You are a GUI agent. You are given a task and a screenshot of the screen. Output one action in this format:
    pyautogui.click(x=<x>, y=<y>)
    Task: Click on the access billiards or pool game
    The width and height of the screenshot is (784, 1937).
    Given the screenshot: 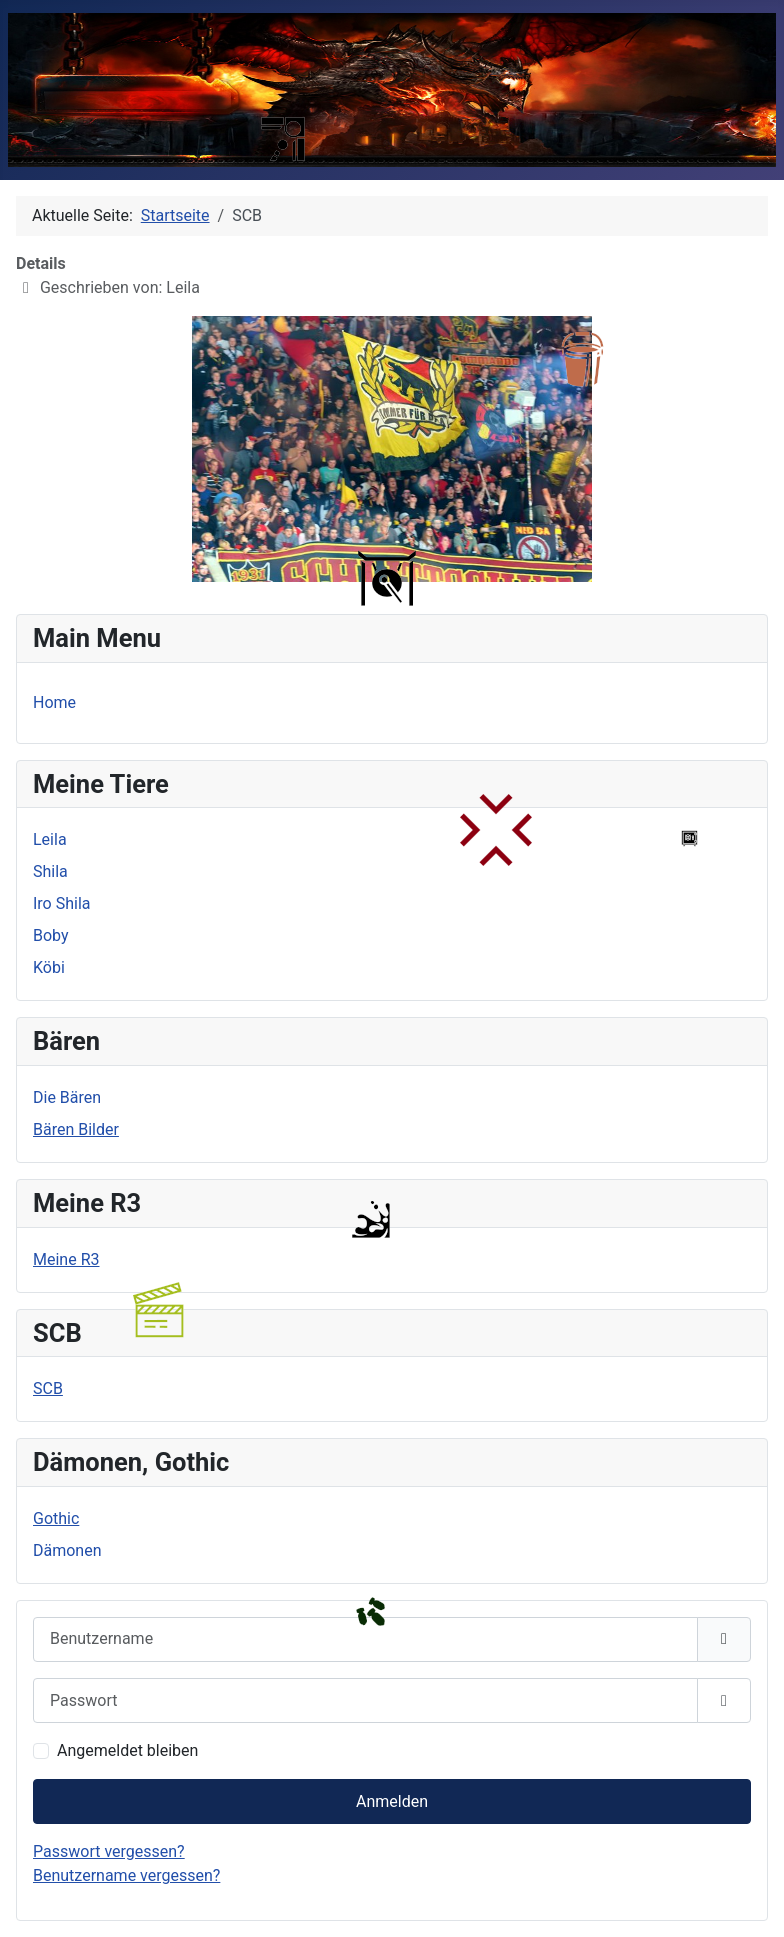 What is the action you would take?
    pyautogui.click(x=283, y=139)
    